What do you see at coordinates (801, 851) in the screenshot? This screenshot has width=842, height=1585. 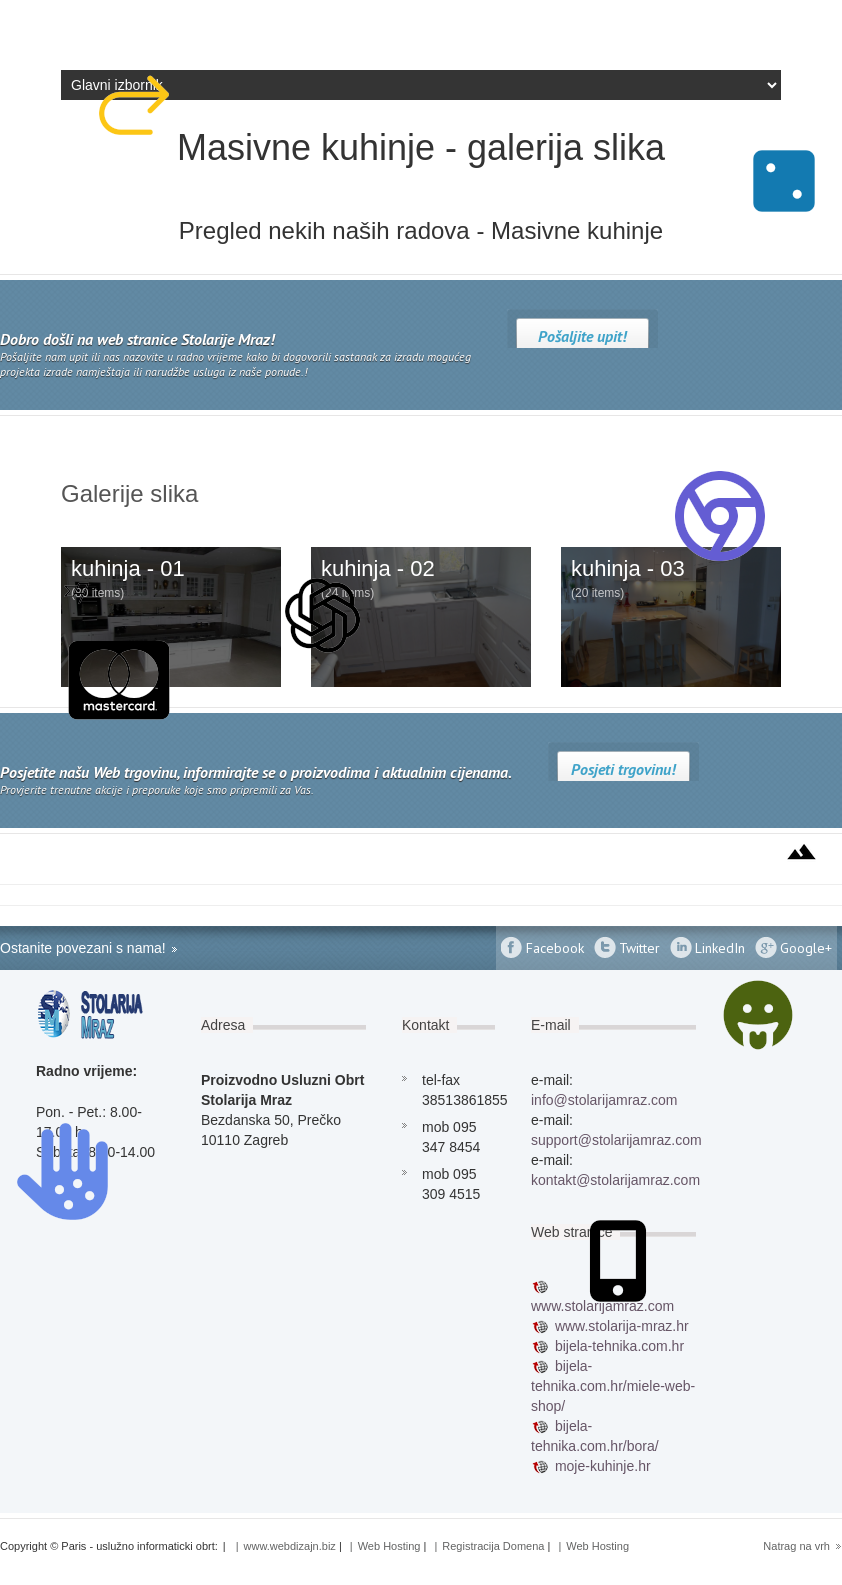 I see `filter photos by landscape or mountain scenery` at bounding box center [801, 851].